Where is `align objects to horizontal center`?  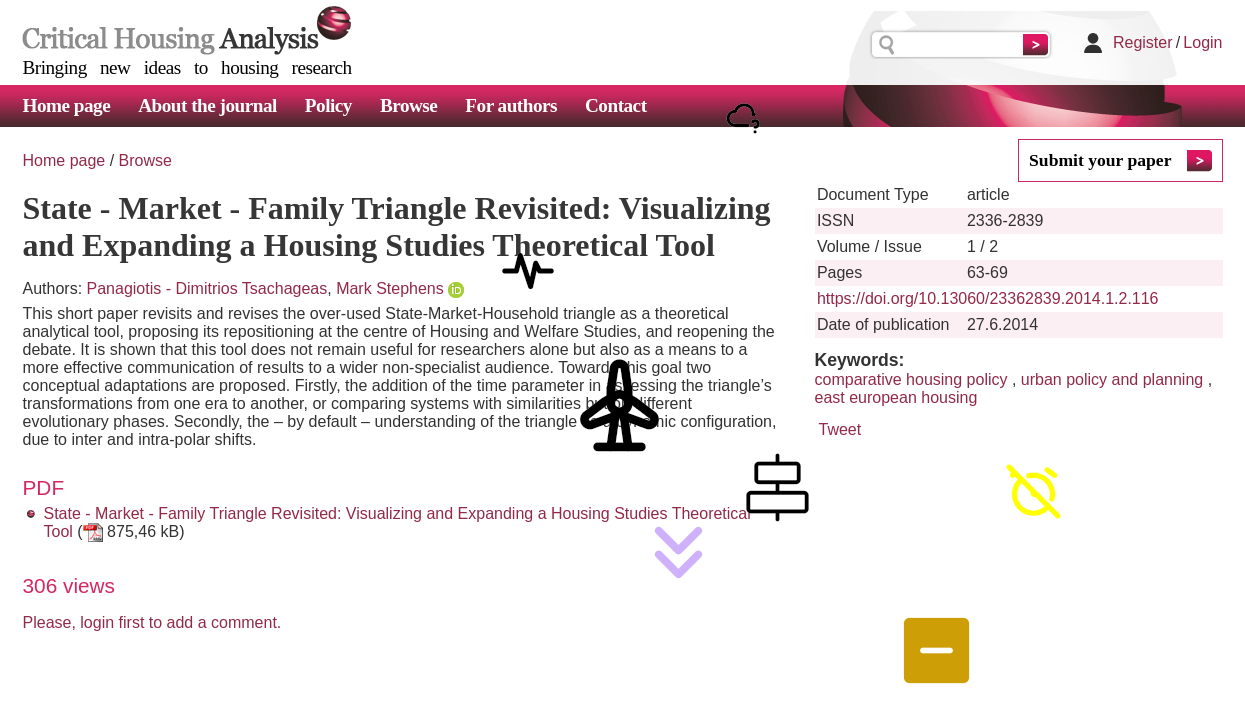
align objects to horizontal center is located at coordinates (777, 487).